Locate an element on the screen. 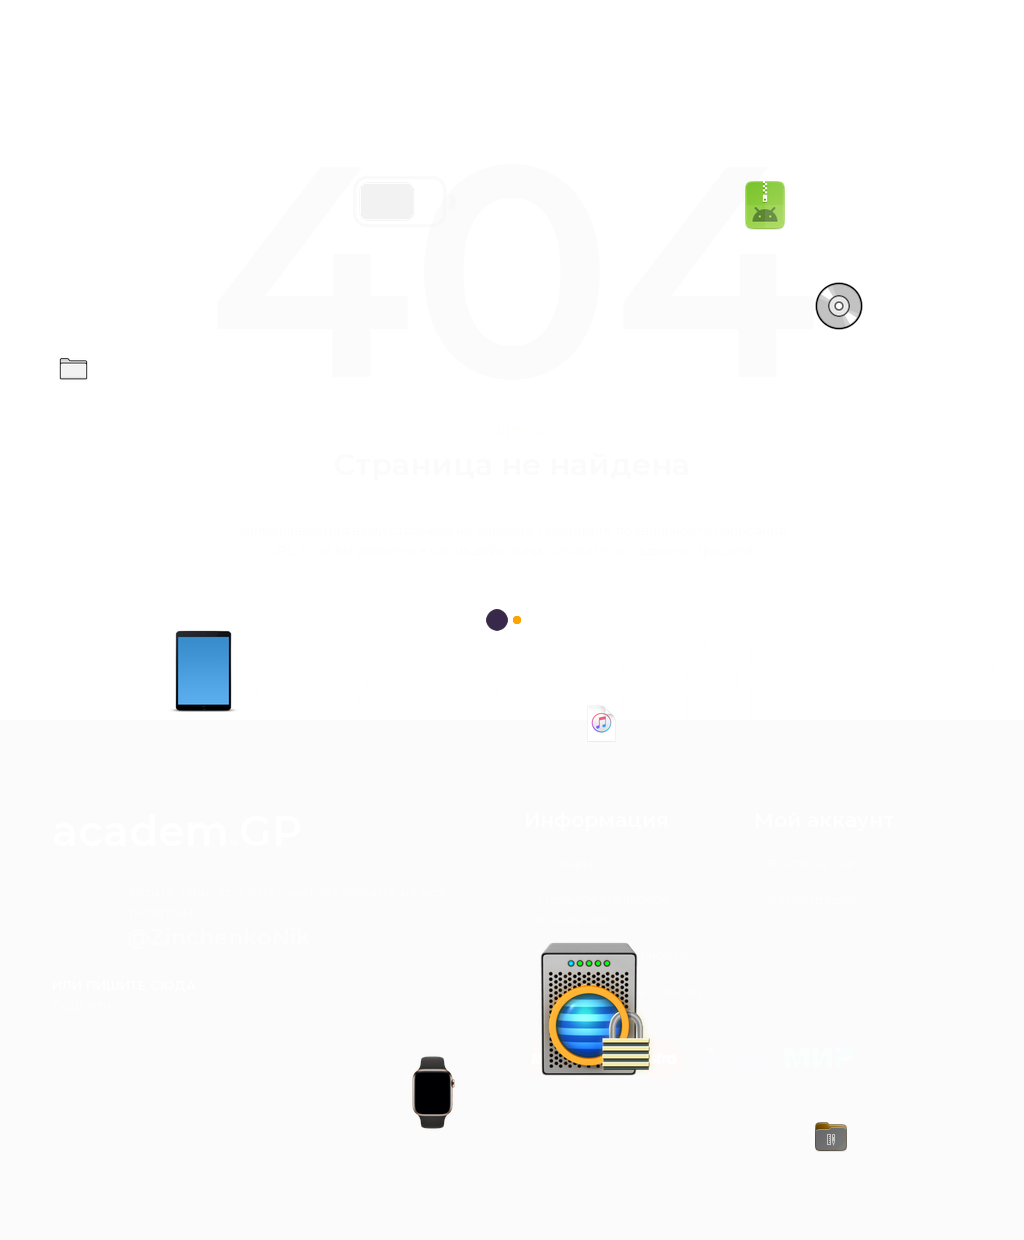 Image resolution: width=1024 pixels, height=1240 pixels. access a mail folder is located at coordinates (73, 368).